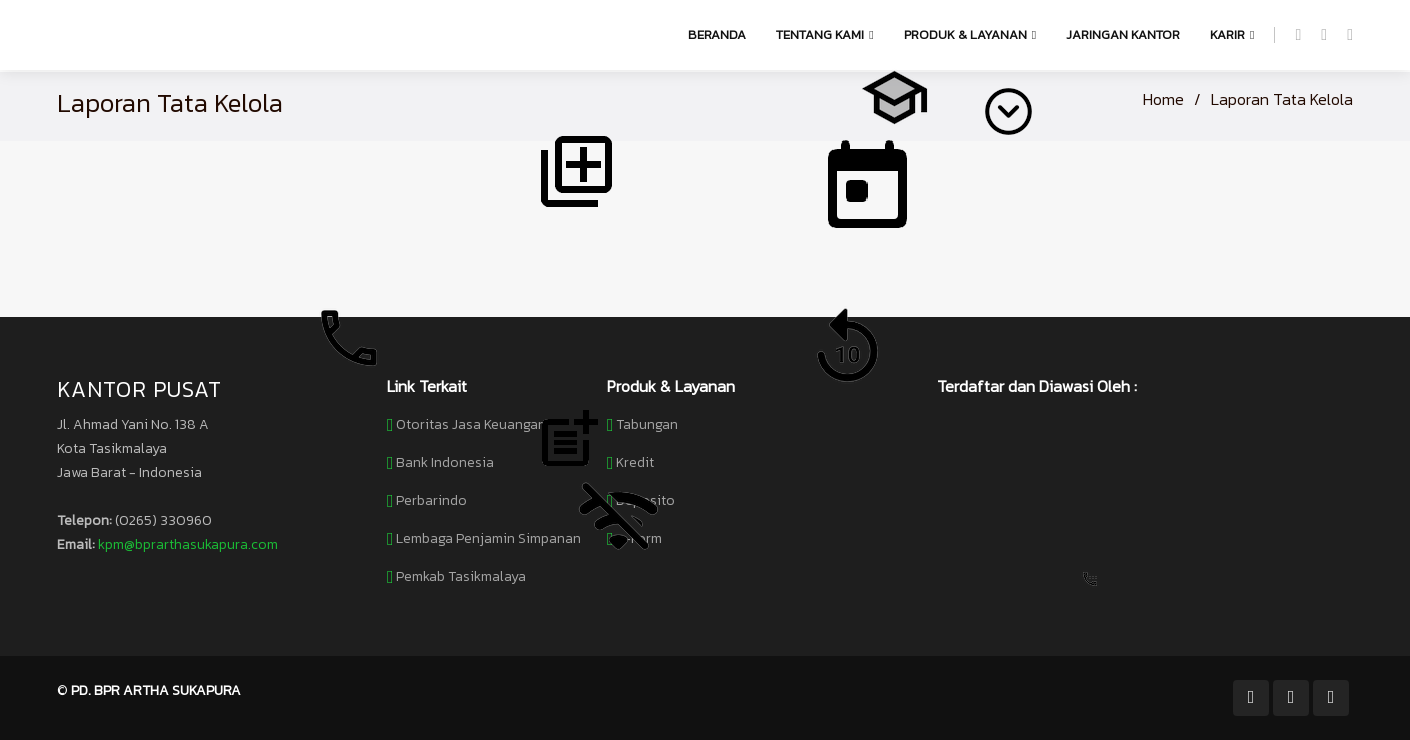 This screenshot has width=1410, height=740. I want to click on add a new photo to your collection, so click(576, 171).